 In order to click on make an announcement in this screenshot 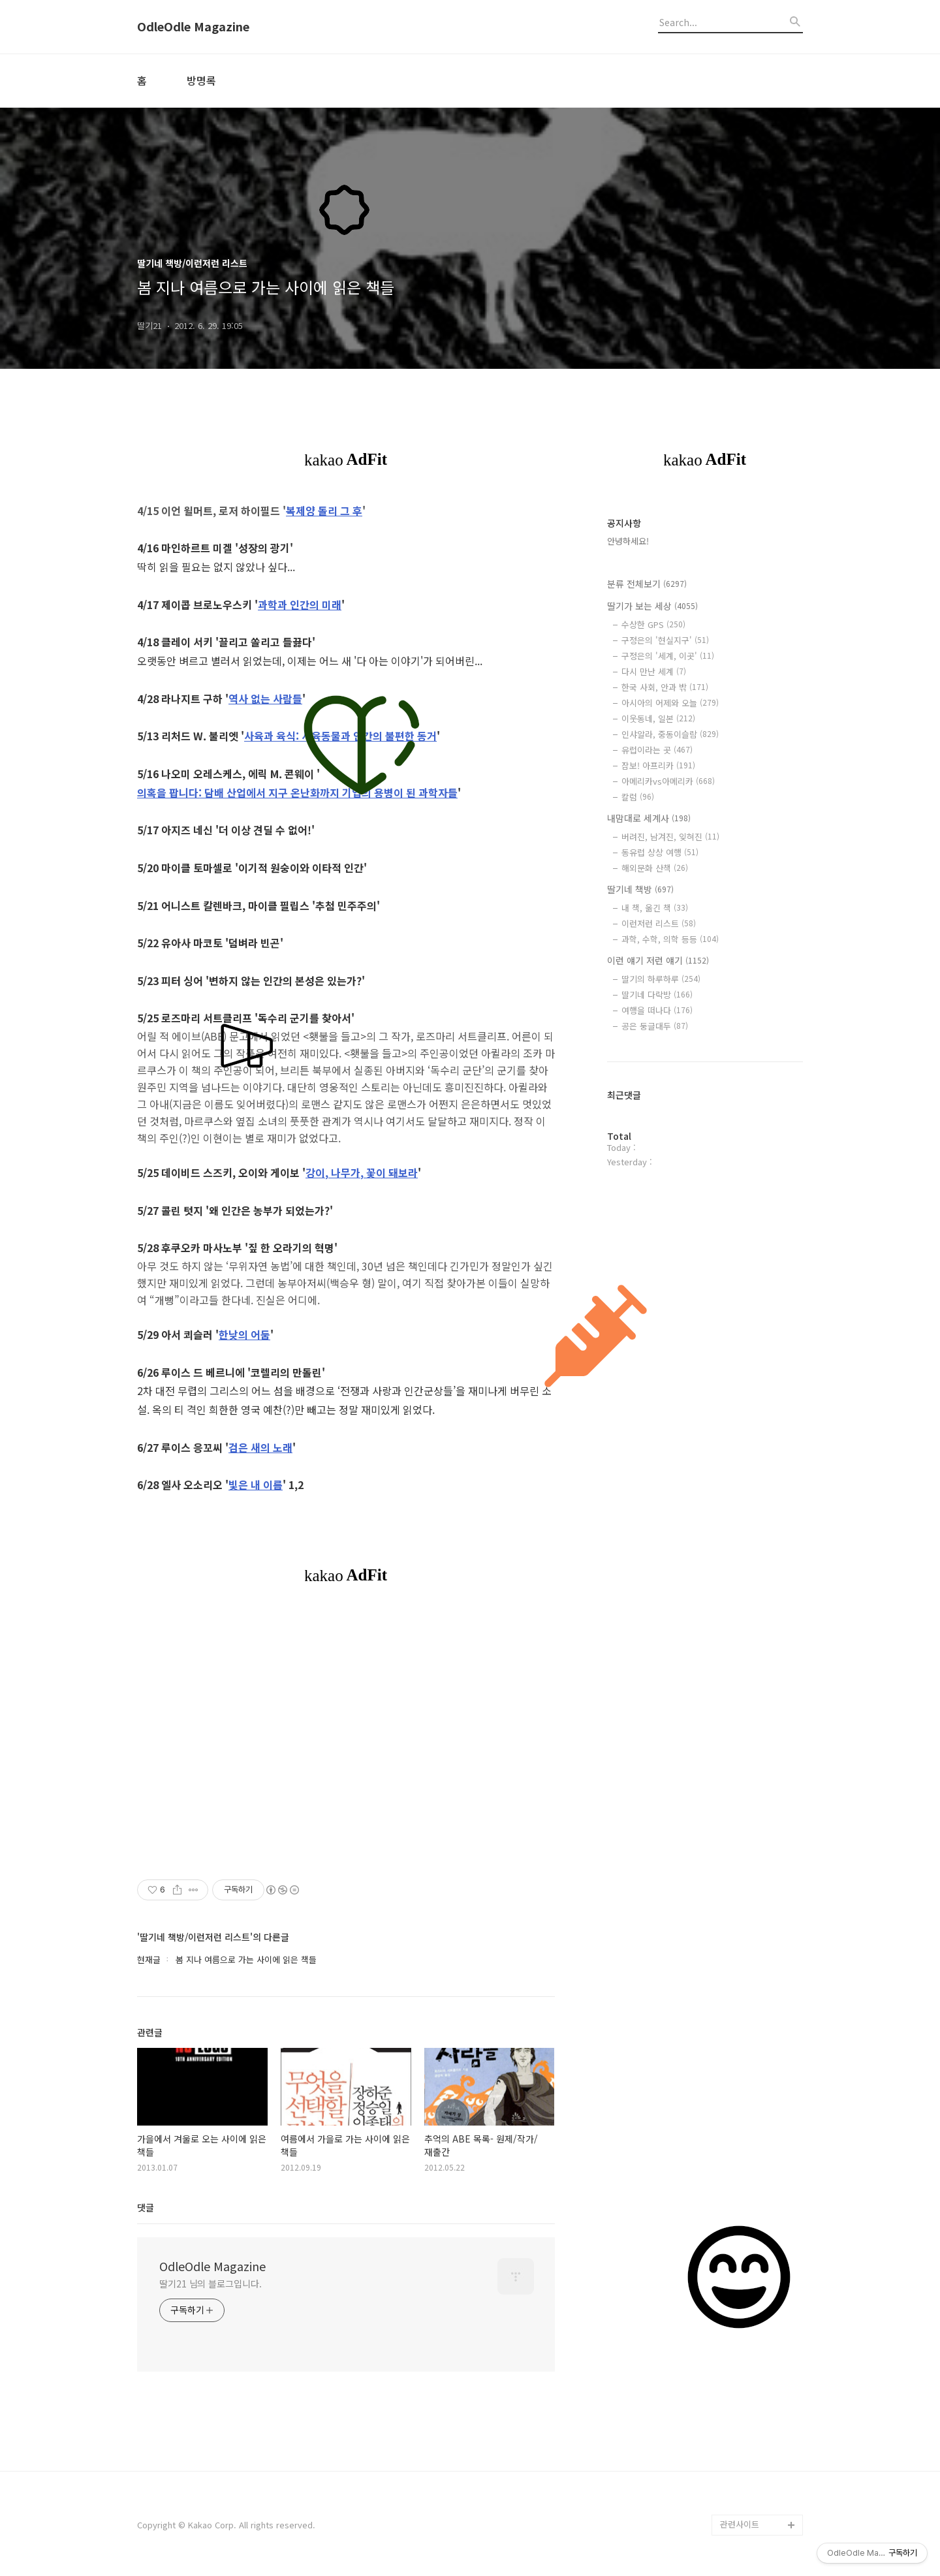, I will do `click(245, 1048)`.